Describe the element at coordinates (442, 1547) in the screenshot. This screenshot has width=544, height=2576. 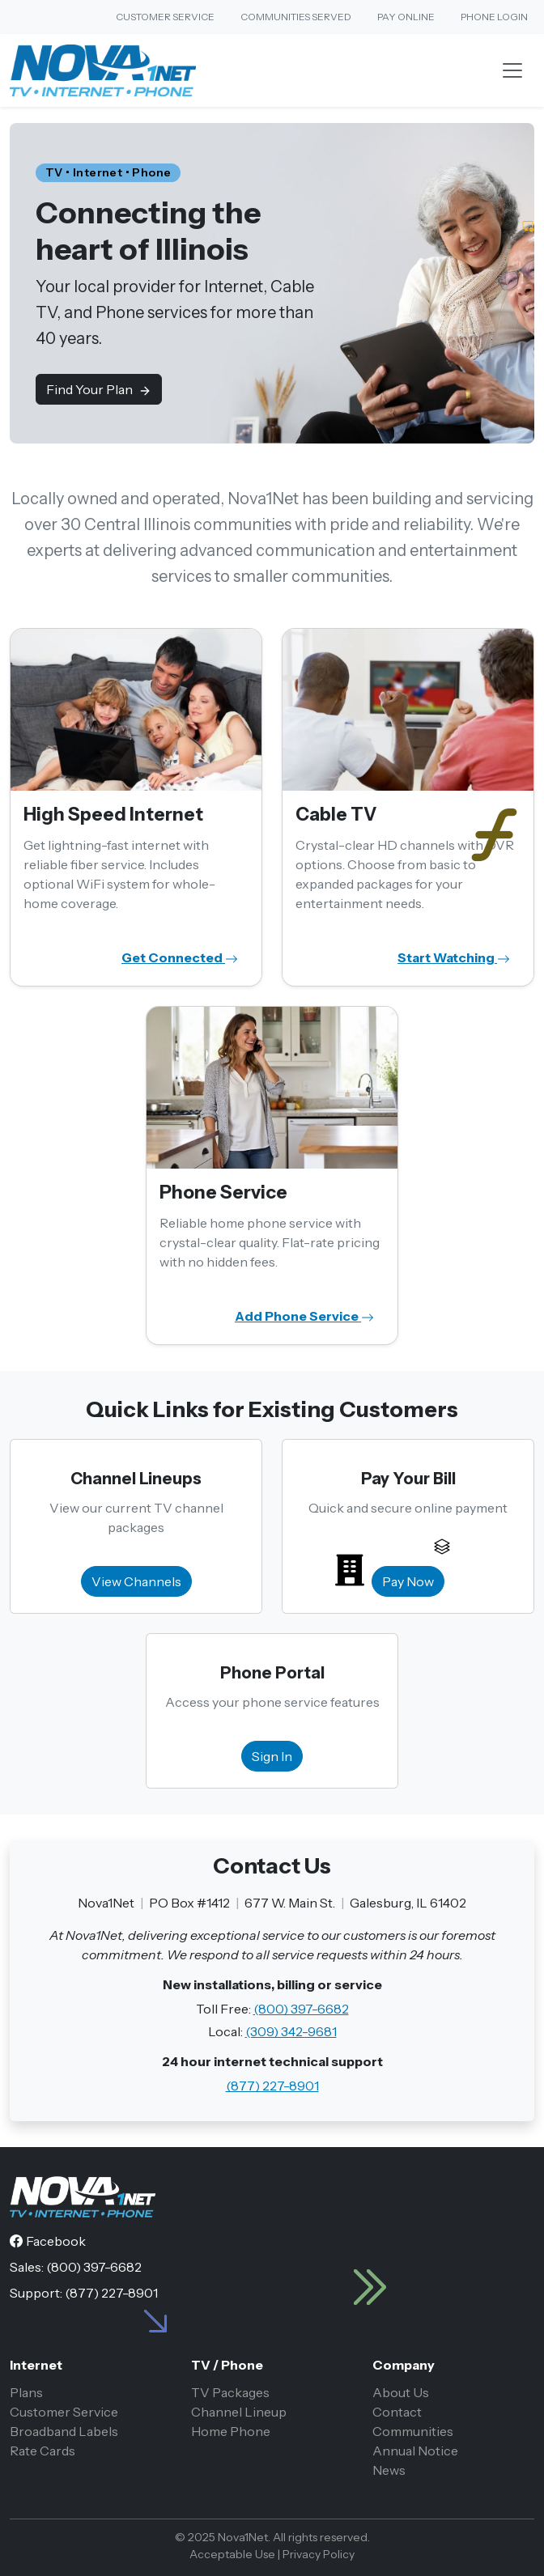
I see `view layers or stacked content` at that location.